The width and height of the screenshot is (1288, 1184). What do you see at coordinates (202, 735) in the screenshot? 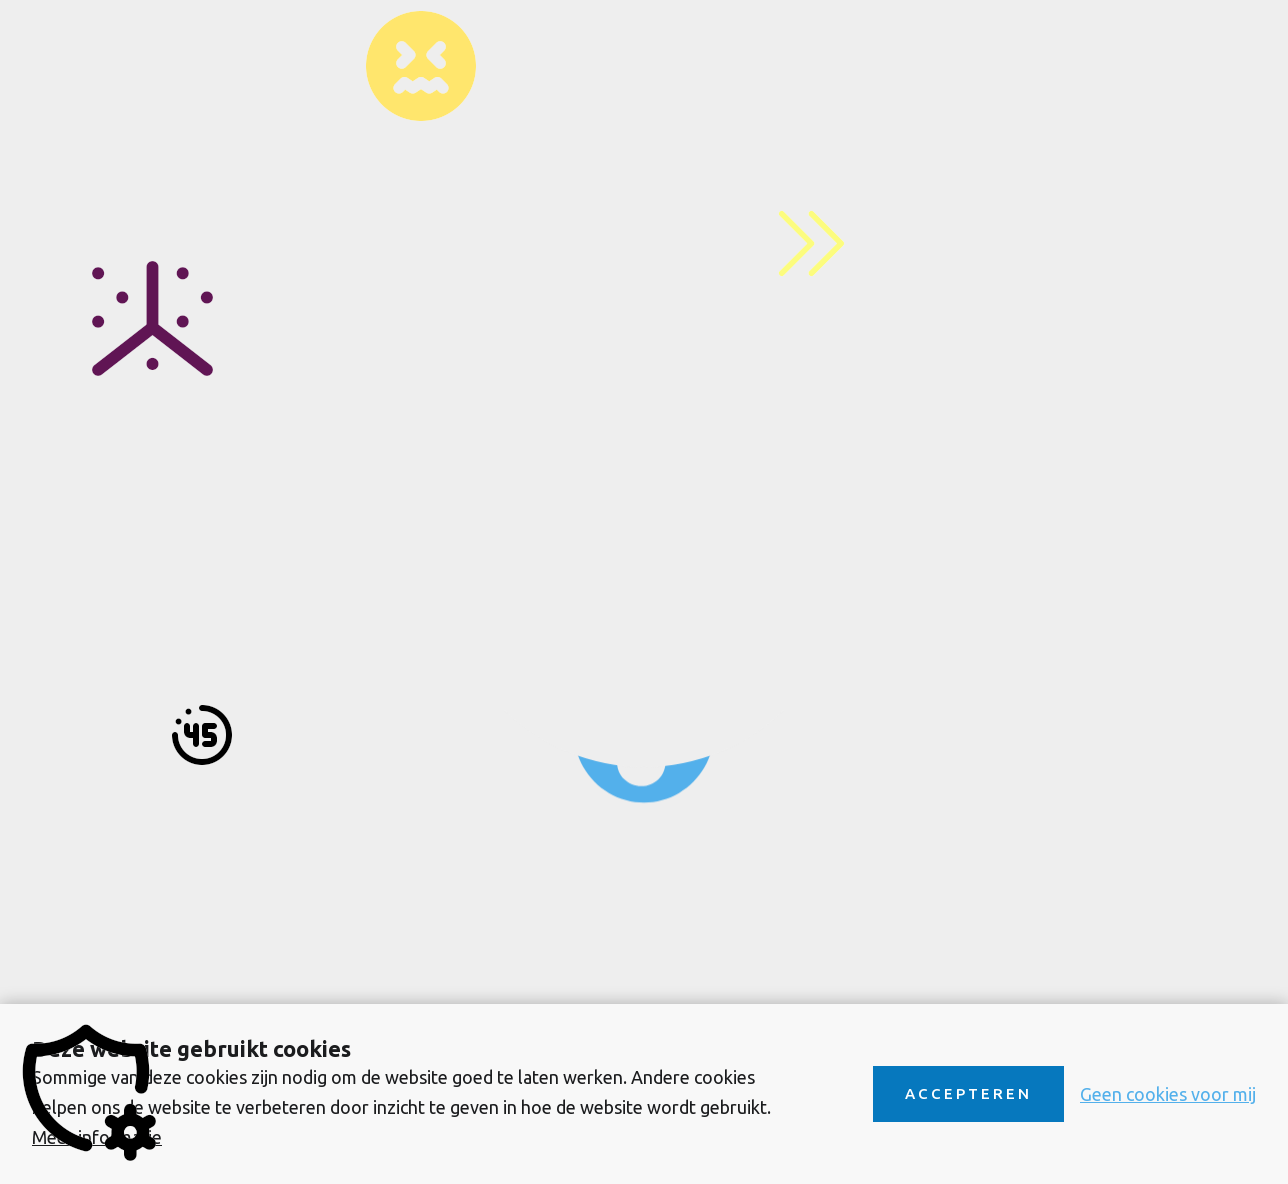
I see `set a 45-minute timer or duration` at bounding box center [202, 735].